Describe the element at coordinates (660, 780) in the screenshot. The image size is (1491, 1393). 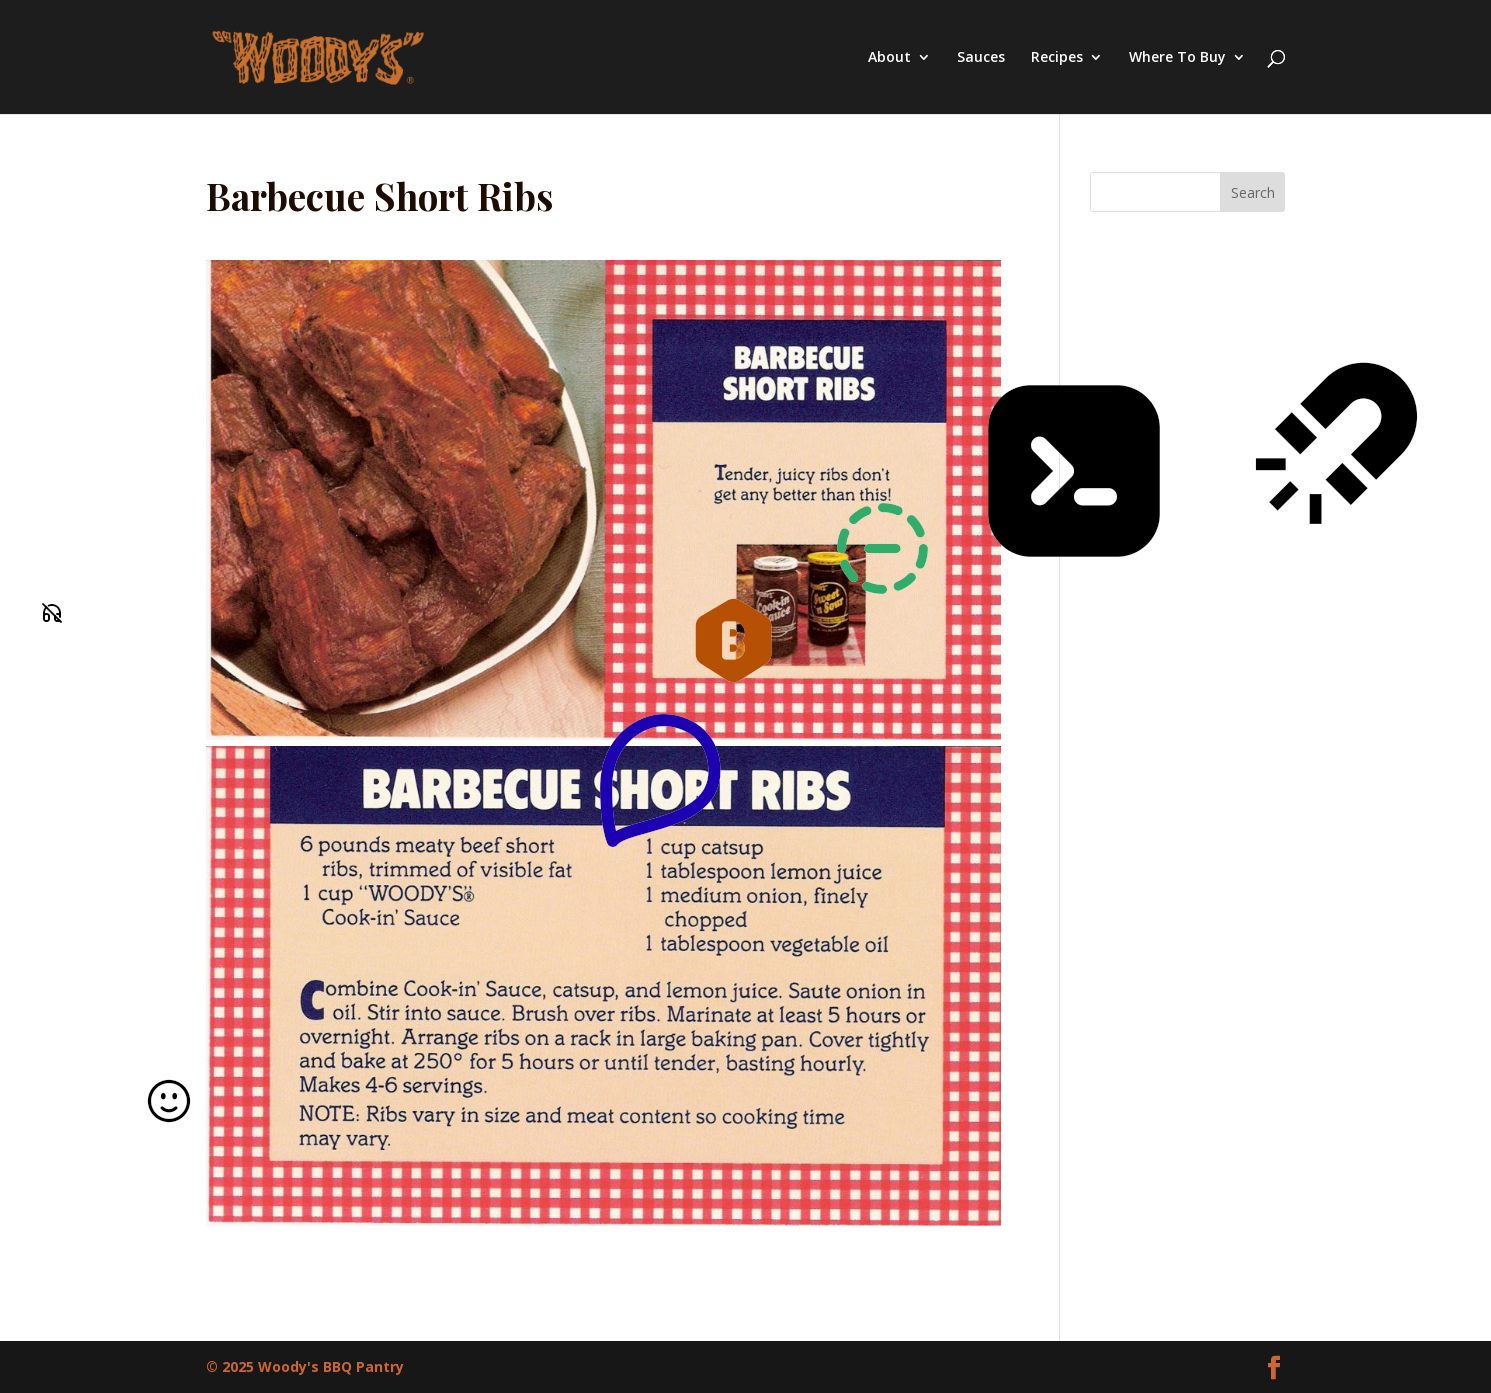
I see `open the Storytel audiobook app` at that location.